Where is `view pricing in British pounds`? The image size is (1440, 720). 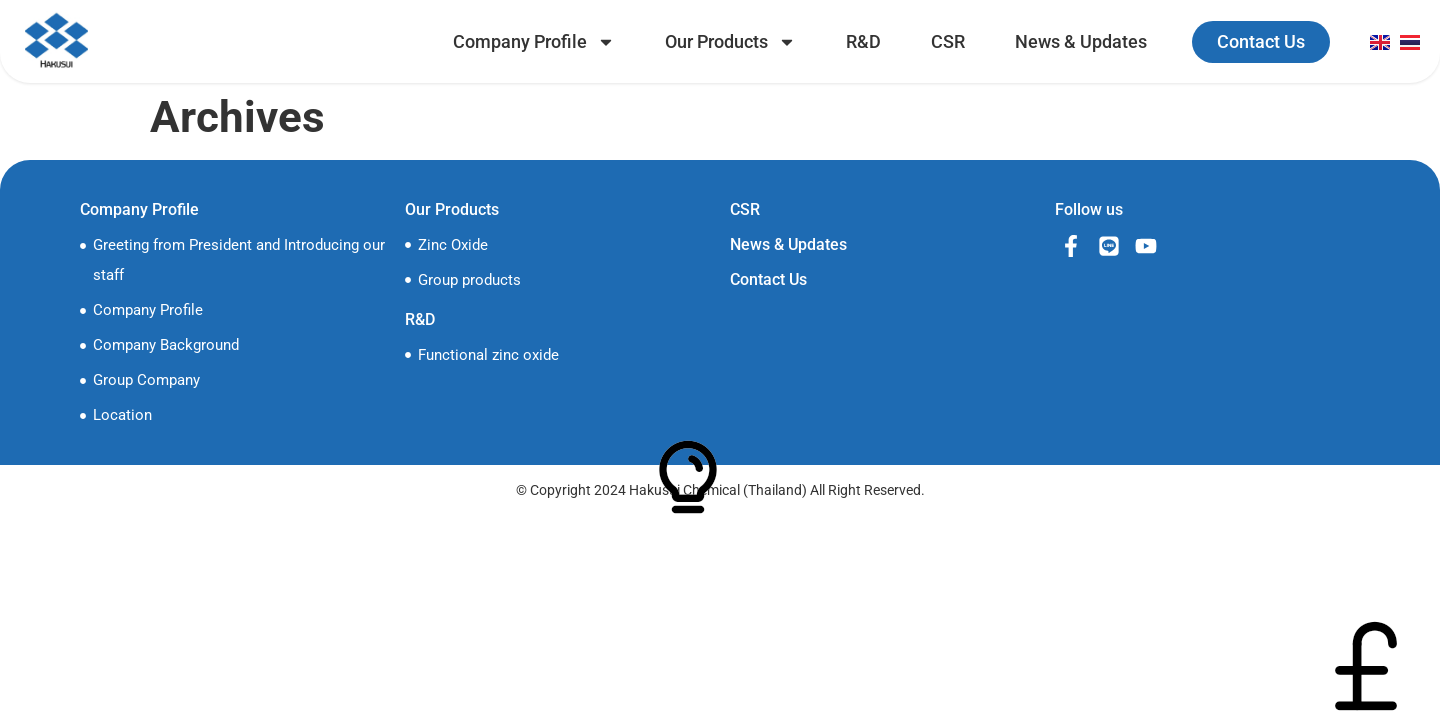 view pricing in British pounds is located at coordinates (1366, 666).